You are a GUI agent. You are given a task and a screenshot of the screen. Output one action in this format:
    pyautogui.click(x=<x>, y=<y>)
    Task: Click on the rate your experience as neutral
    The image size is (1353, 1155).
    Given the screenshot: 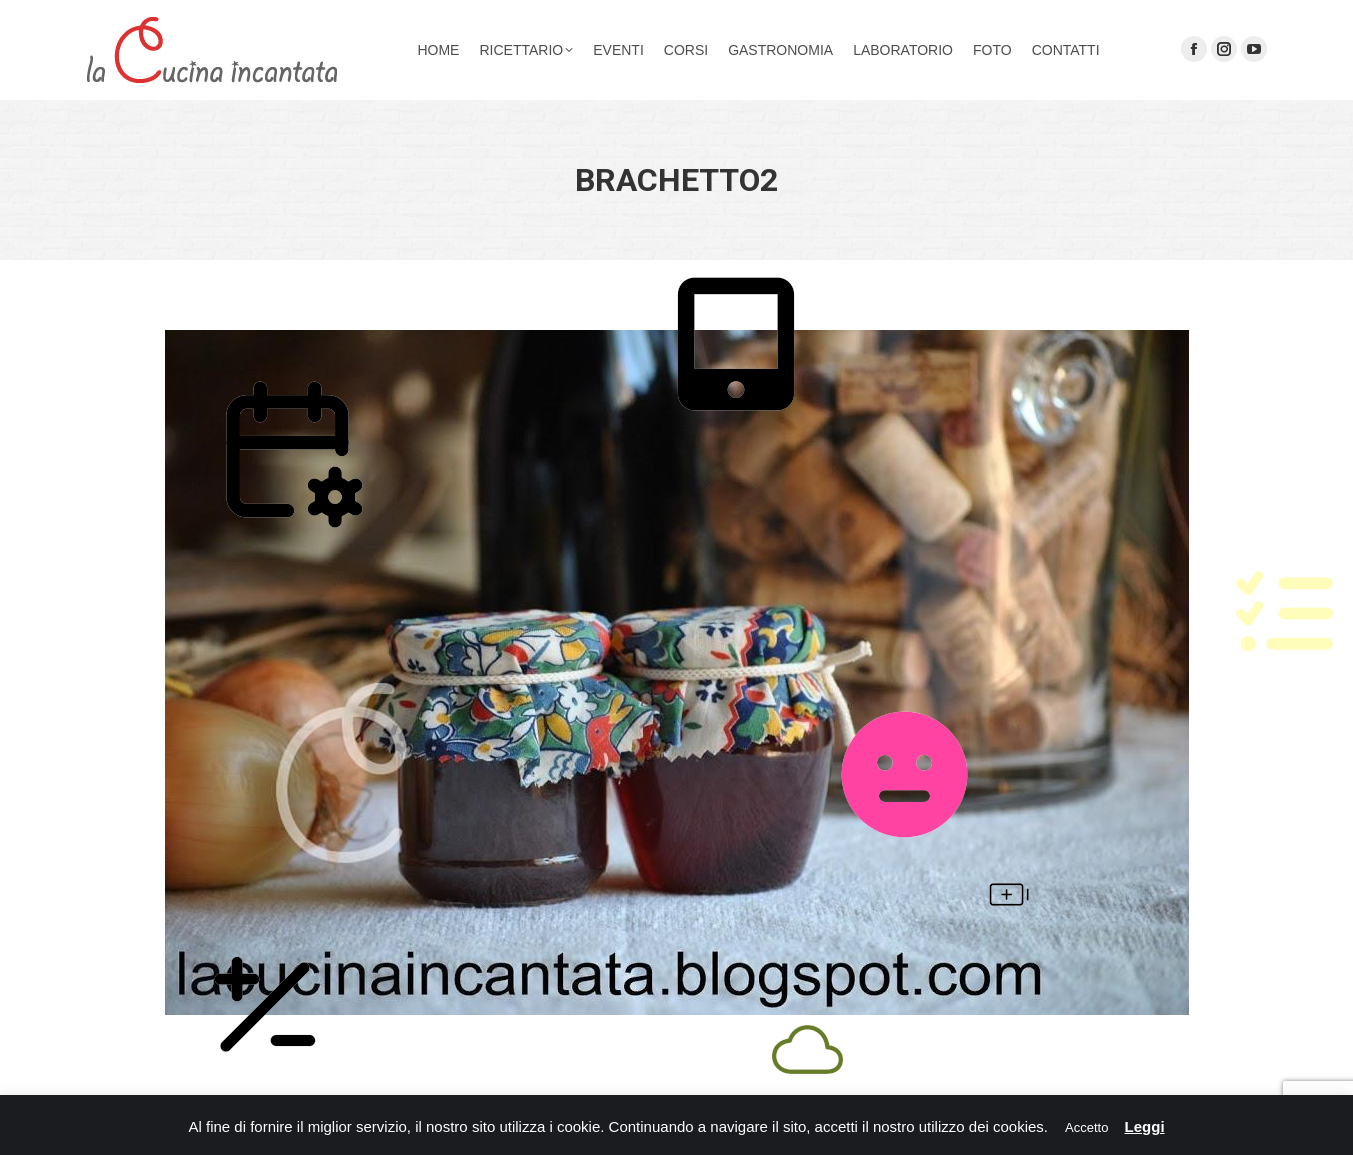 What is the action you would take?
    pyautogui.click(x=904, y=774)
    